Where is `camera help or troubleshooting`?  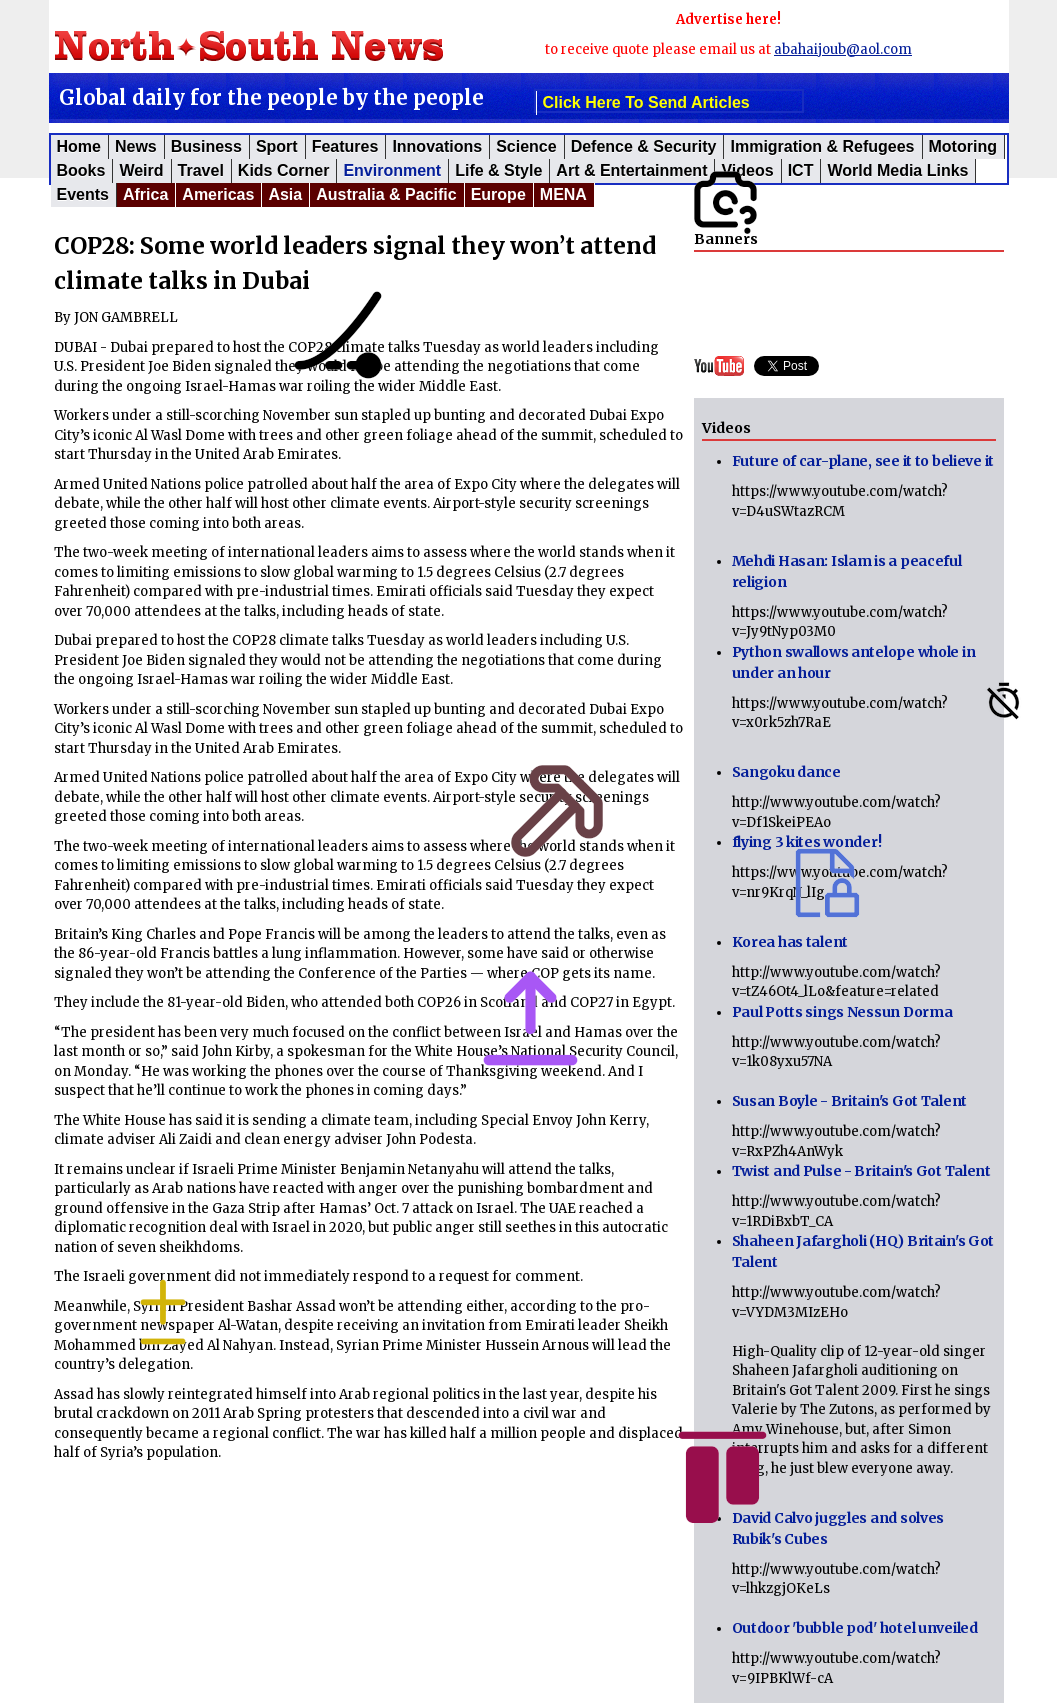
camera help or troubleshooting is located at coordinates (725, 199).